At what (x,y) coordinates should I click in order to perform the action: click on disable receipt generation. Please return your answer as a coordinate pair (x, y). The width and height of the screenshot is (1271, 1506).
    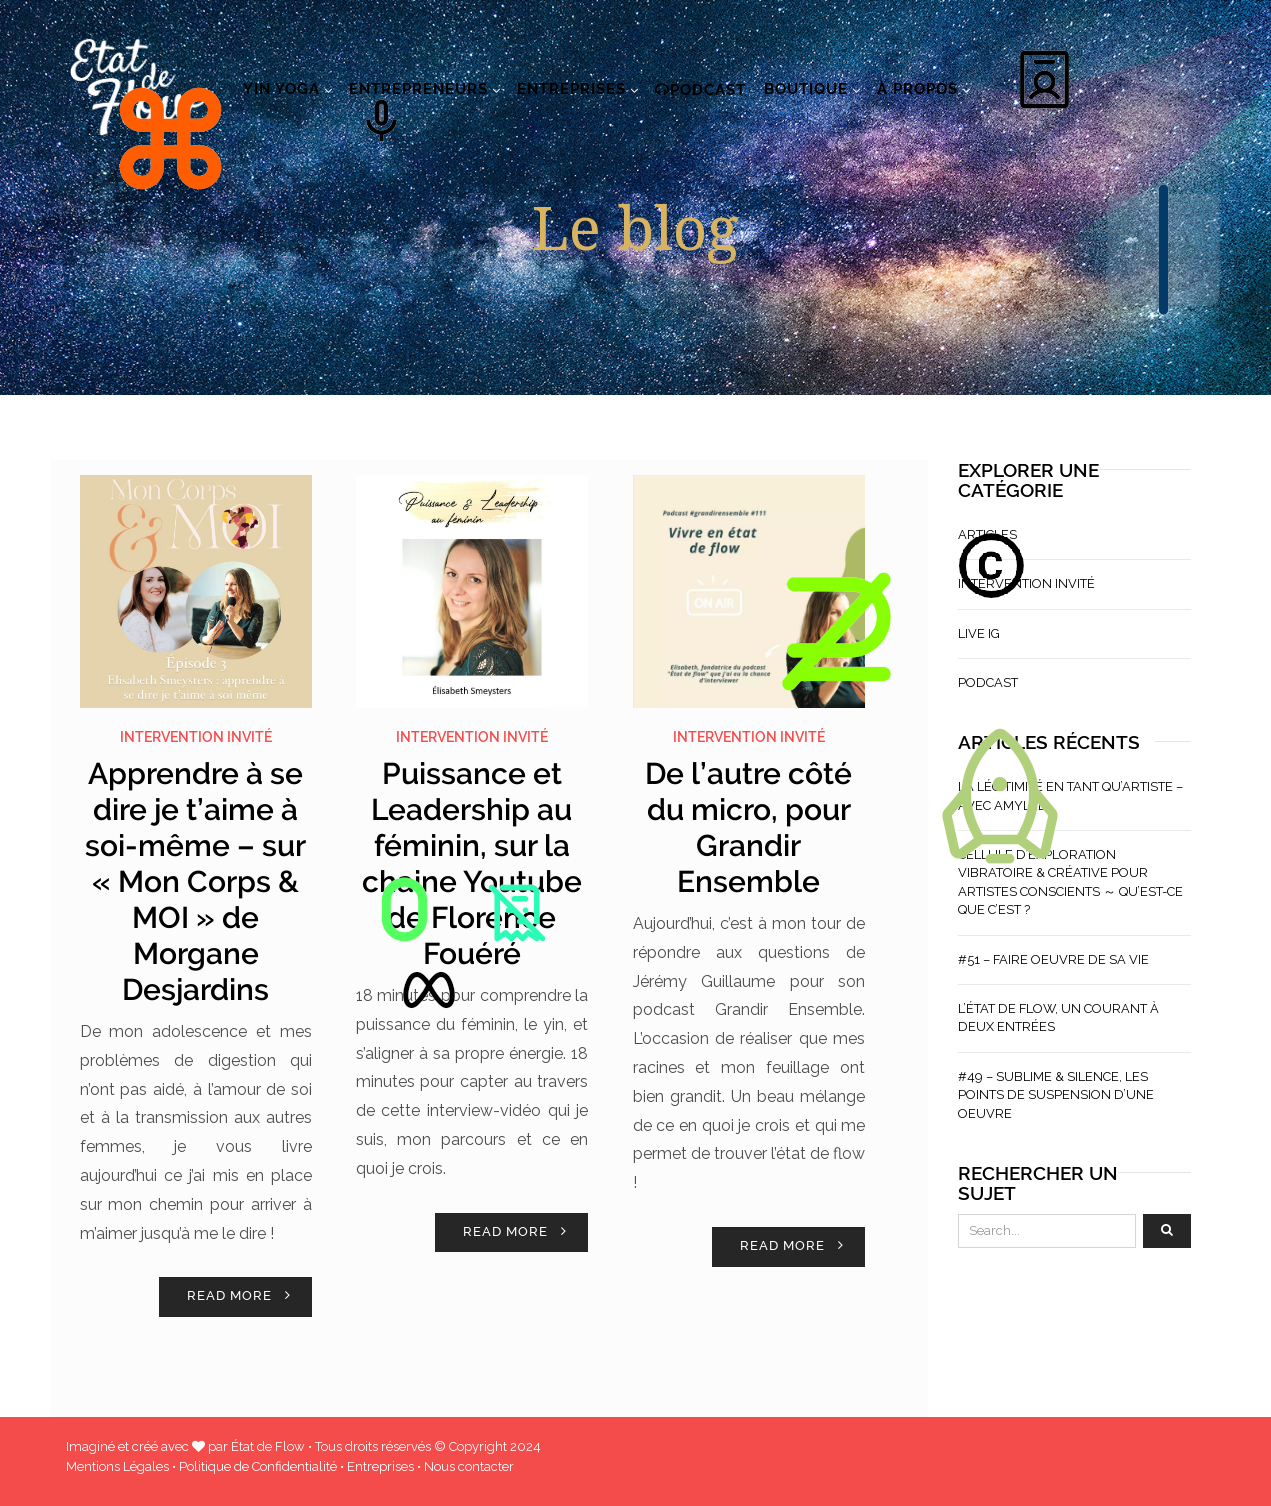
    Looking at the image, I should click on (517, 913).